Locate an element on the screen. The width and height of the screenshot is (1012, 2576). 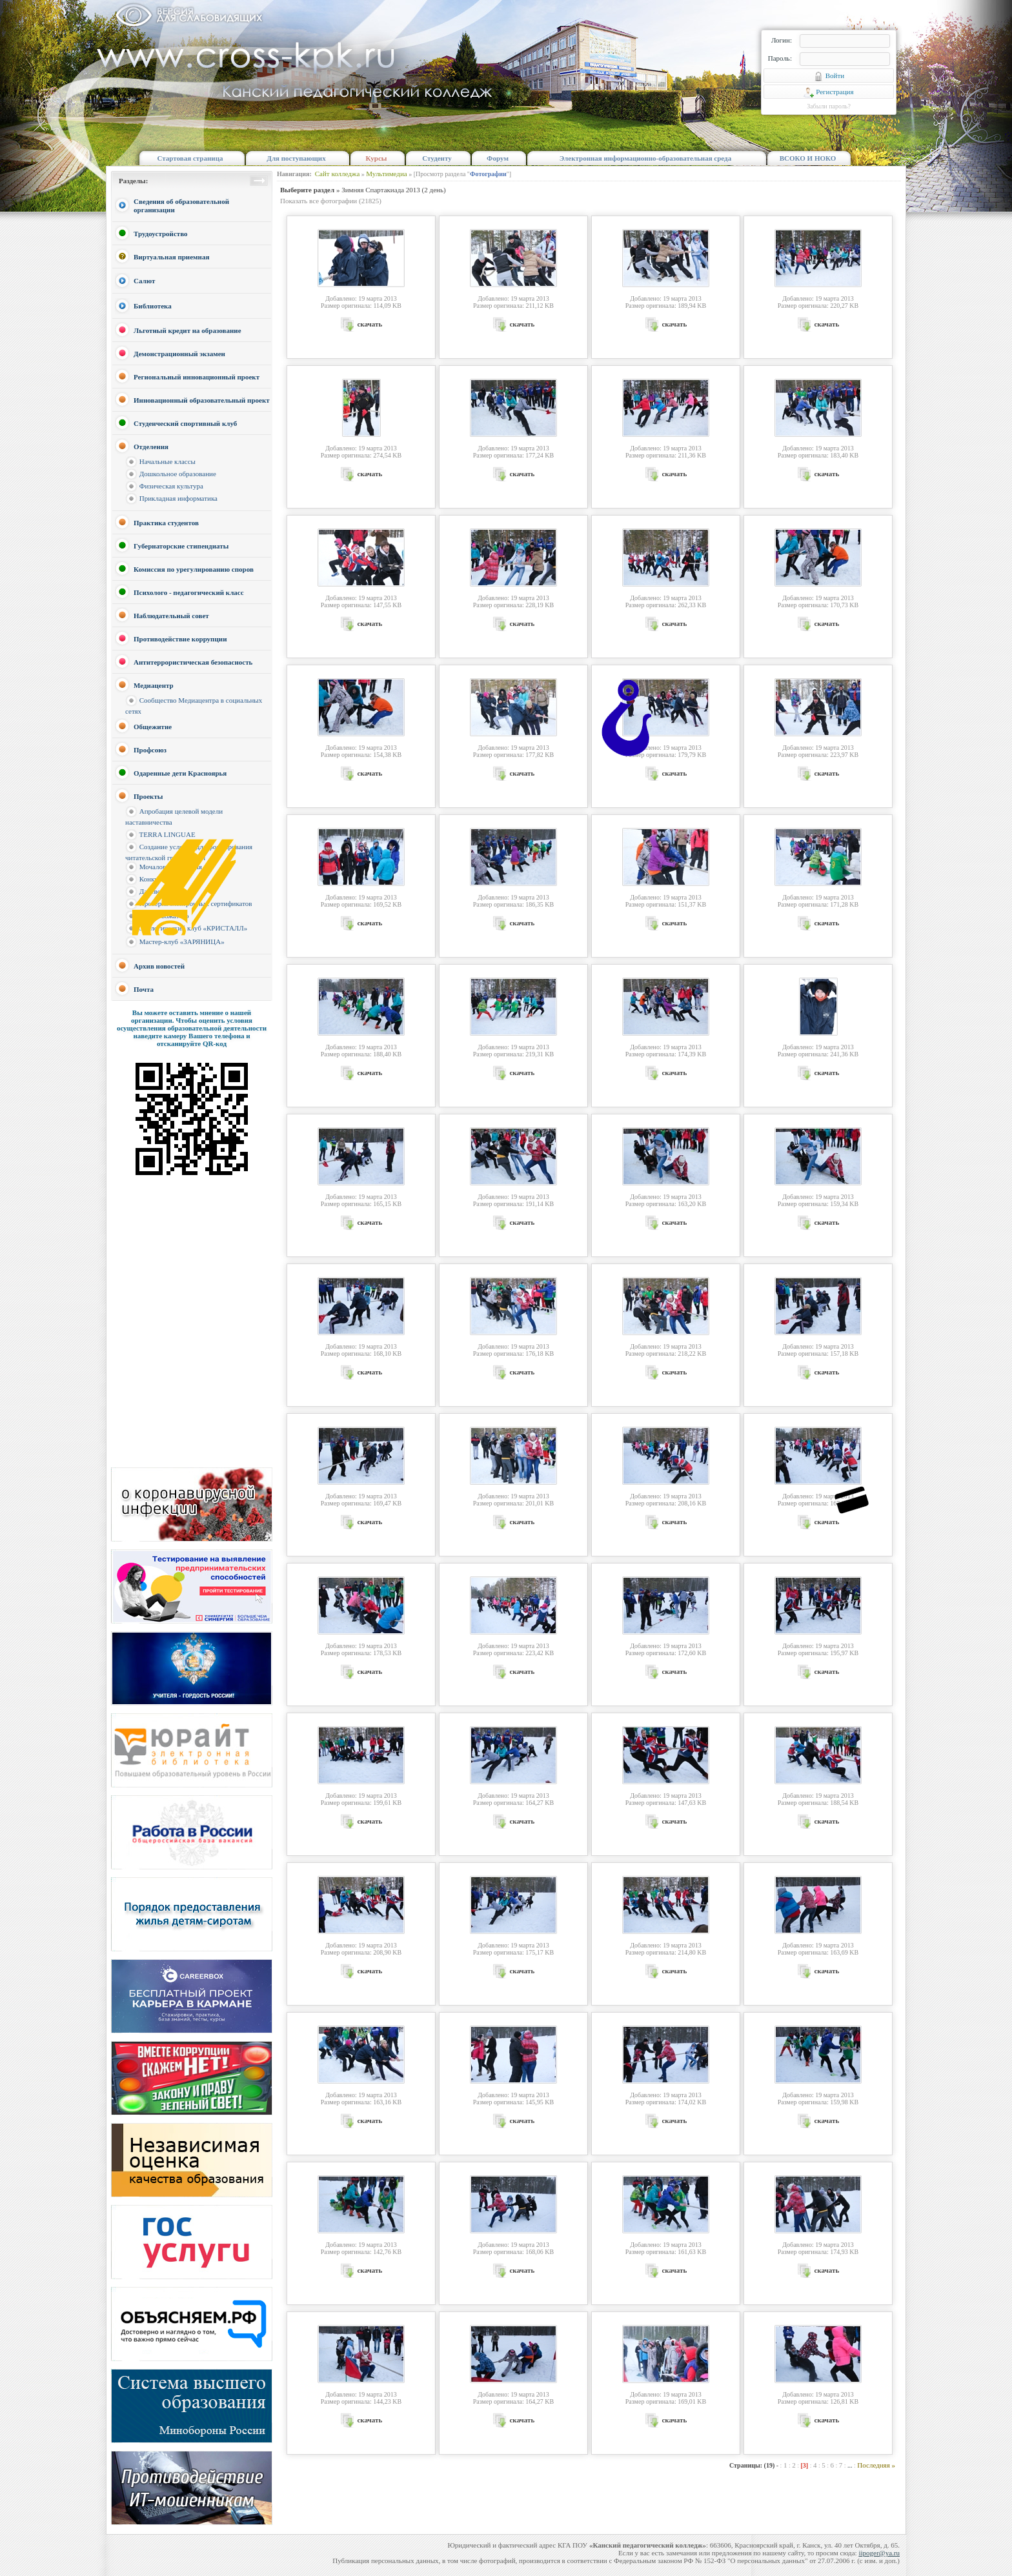
swipe or tap your card to pay is located at coordinates (851, 1500).